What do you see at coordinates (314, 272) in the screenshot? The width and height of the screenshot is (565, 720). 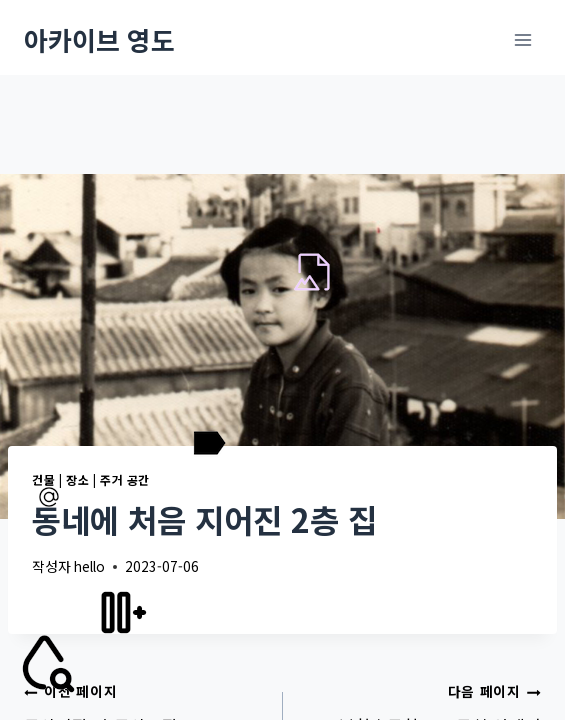 I see `view image file` at bounding box center [314, 272].